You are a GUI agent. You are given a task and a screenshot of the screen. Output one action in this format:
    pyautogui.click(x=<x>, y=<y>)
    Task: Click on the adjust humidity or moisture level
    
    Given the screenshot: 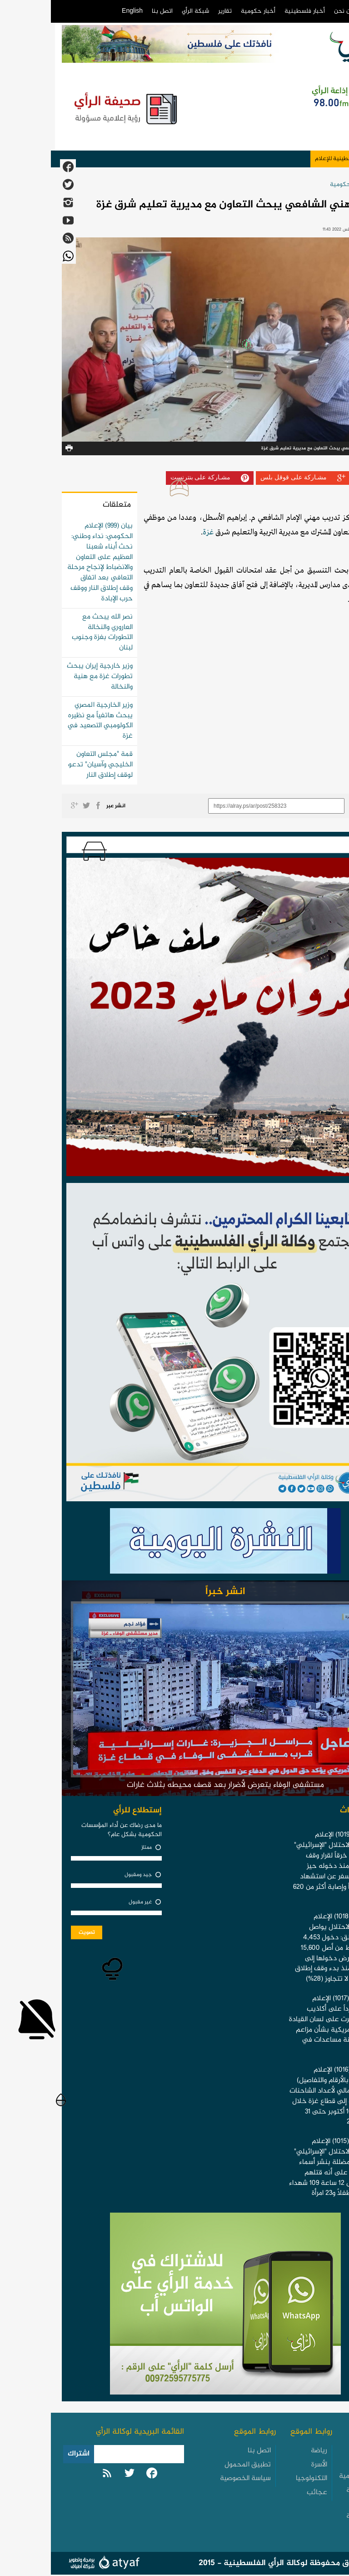 What is the action you would take?
    pyautogui.click(x=61, y=2100)
    